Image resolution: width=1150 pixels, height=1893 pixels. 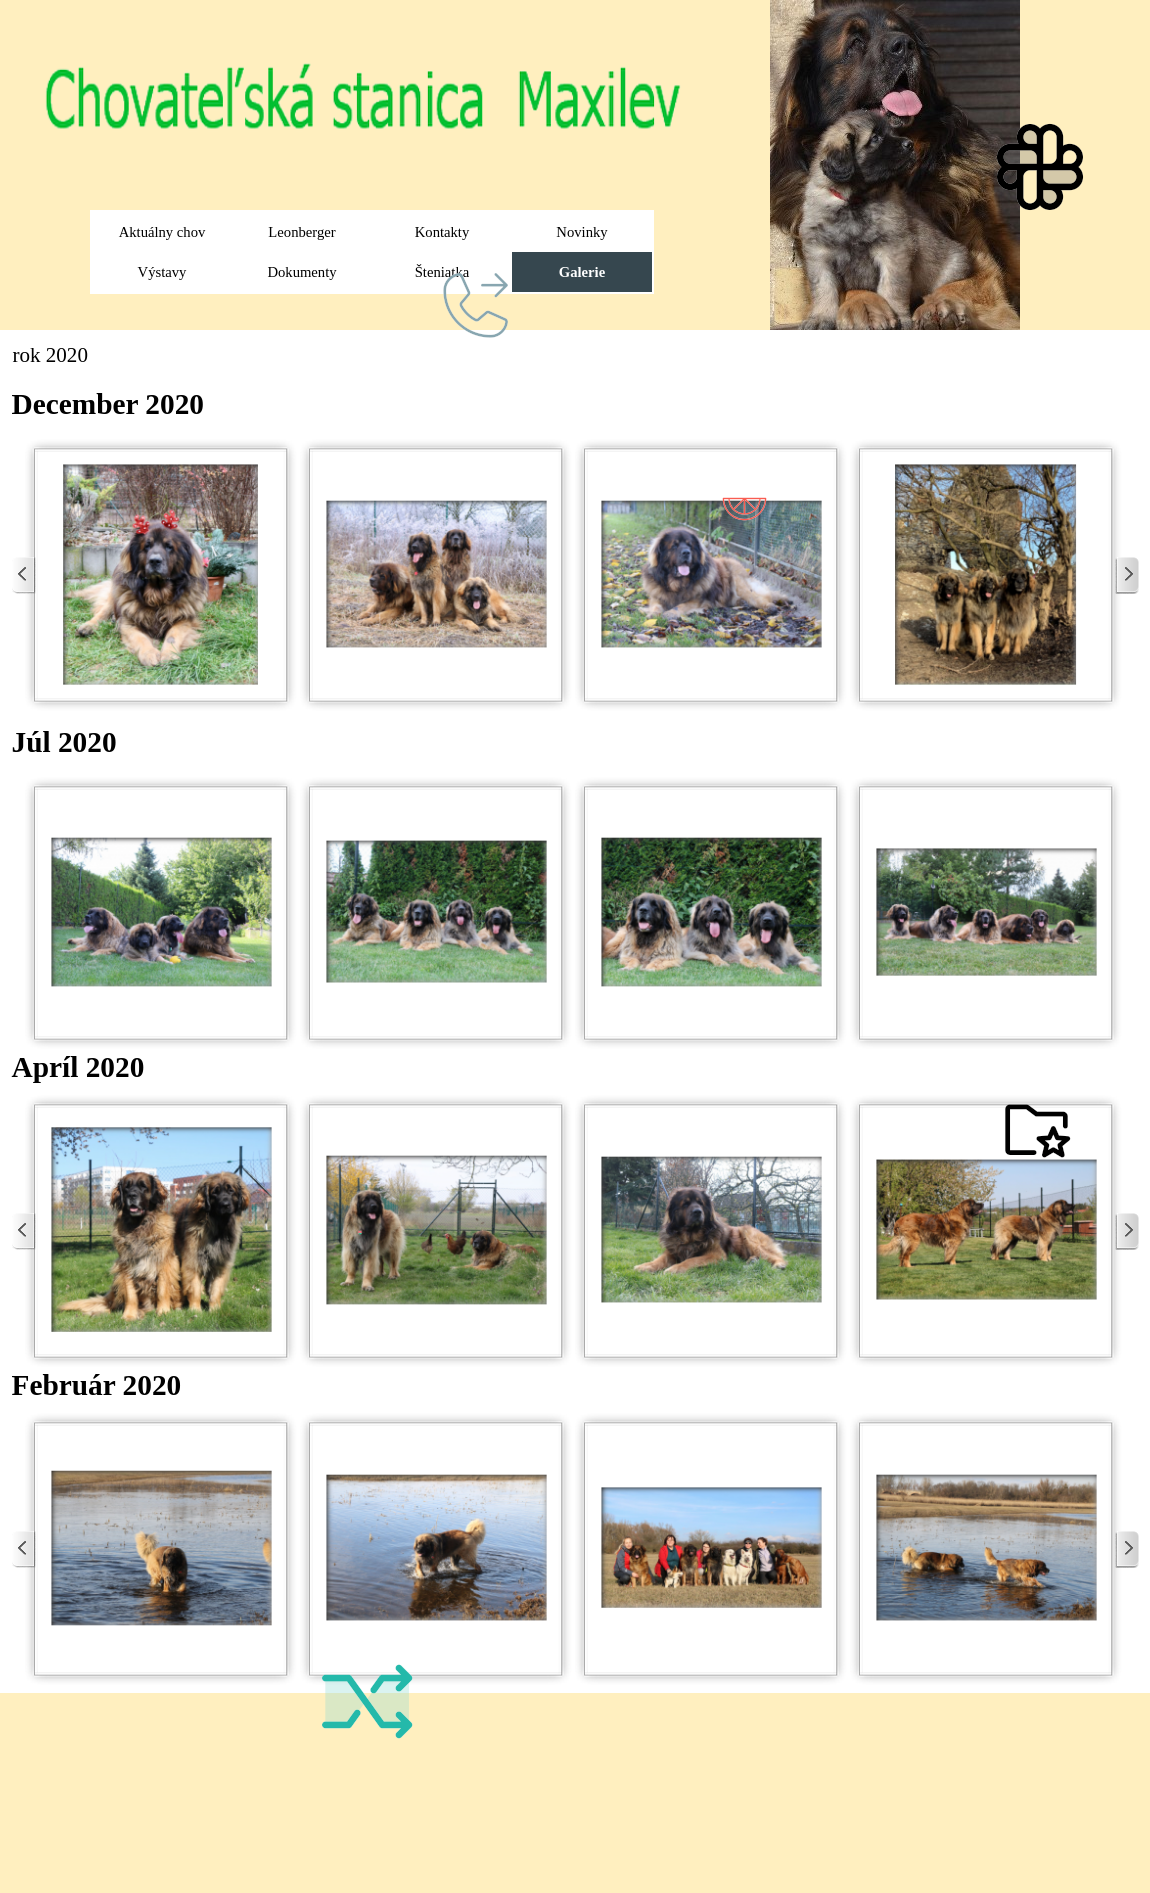 What do you see at coordinates (744, 505) in the screenshot?
I see `indicates citrus or fruit-related content` at bounding box center [744, 505].